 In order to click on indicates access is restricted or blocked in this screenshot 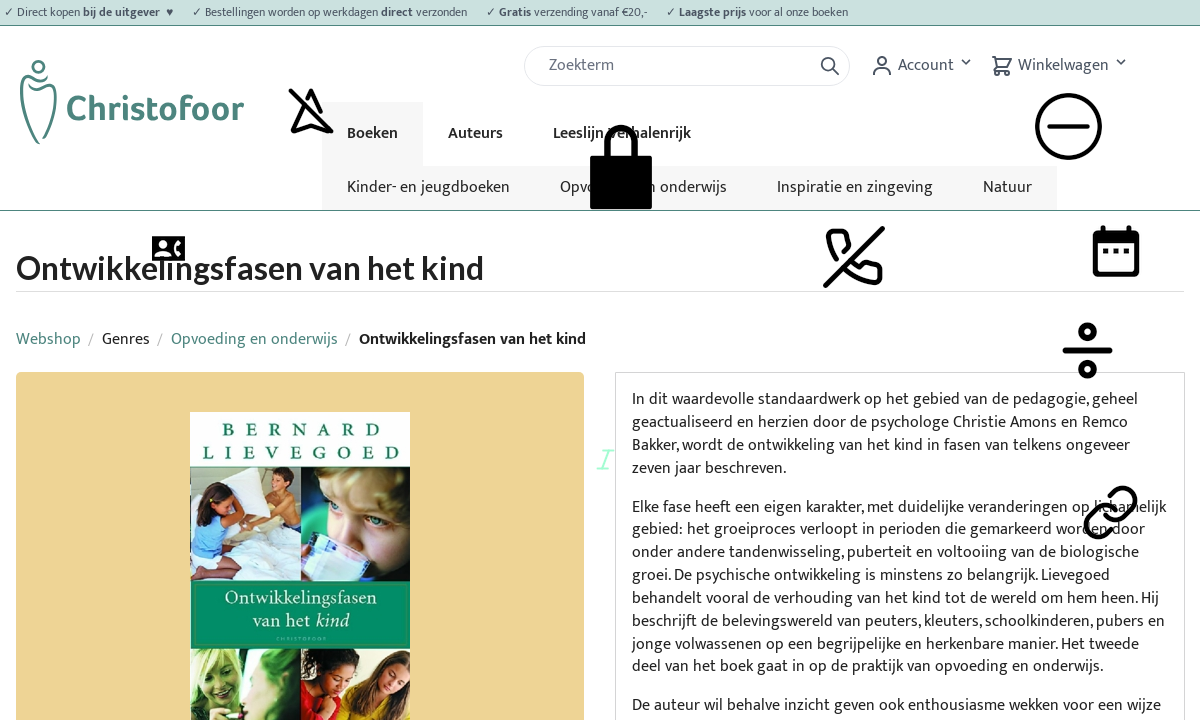, I will do `click(1068, 126)`.